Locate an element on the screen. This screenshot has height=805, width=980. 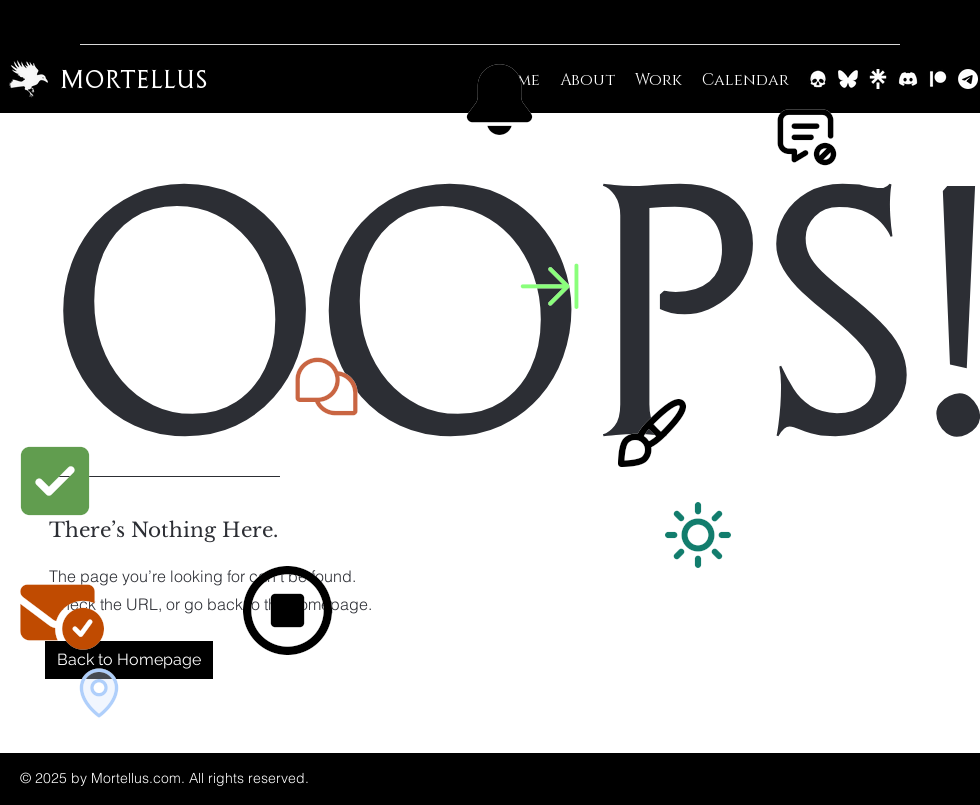
open chat or messaging is located at coordinates (326, 386).